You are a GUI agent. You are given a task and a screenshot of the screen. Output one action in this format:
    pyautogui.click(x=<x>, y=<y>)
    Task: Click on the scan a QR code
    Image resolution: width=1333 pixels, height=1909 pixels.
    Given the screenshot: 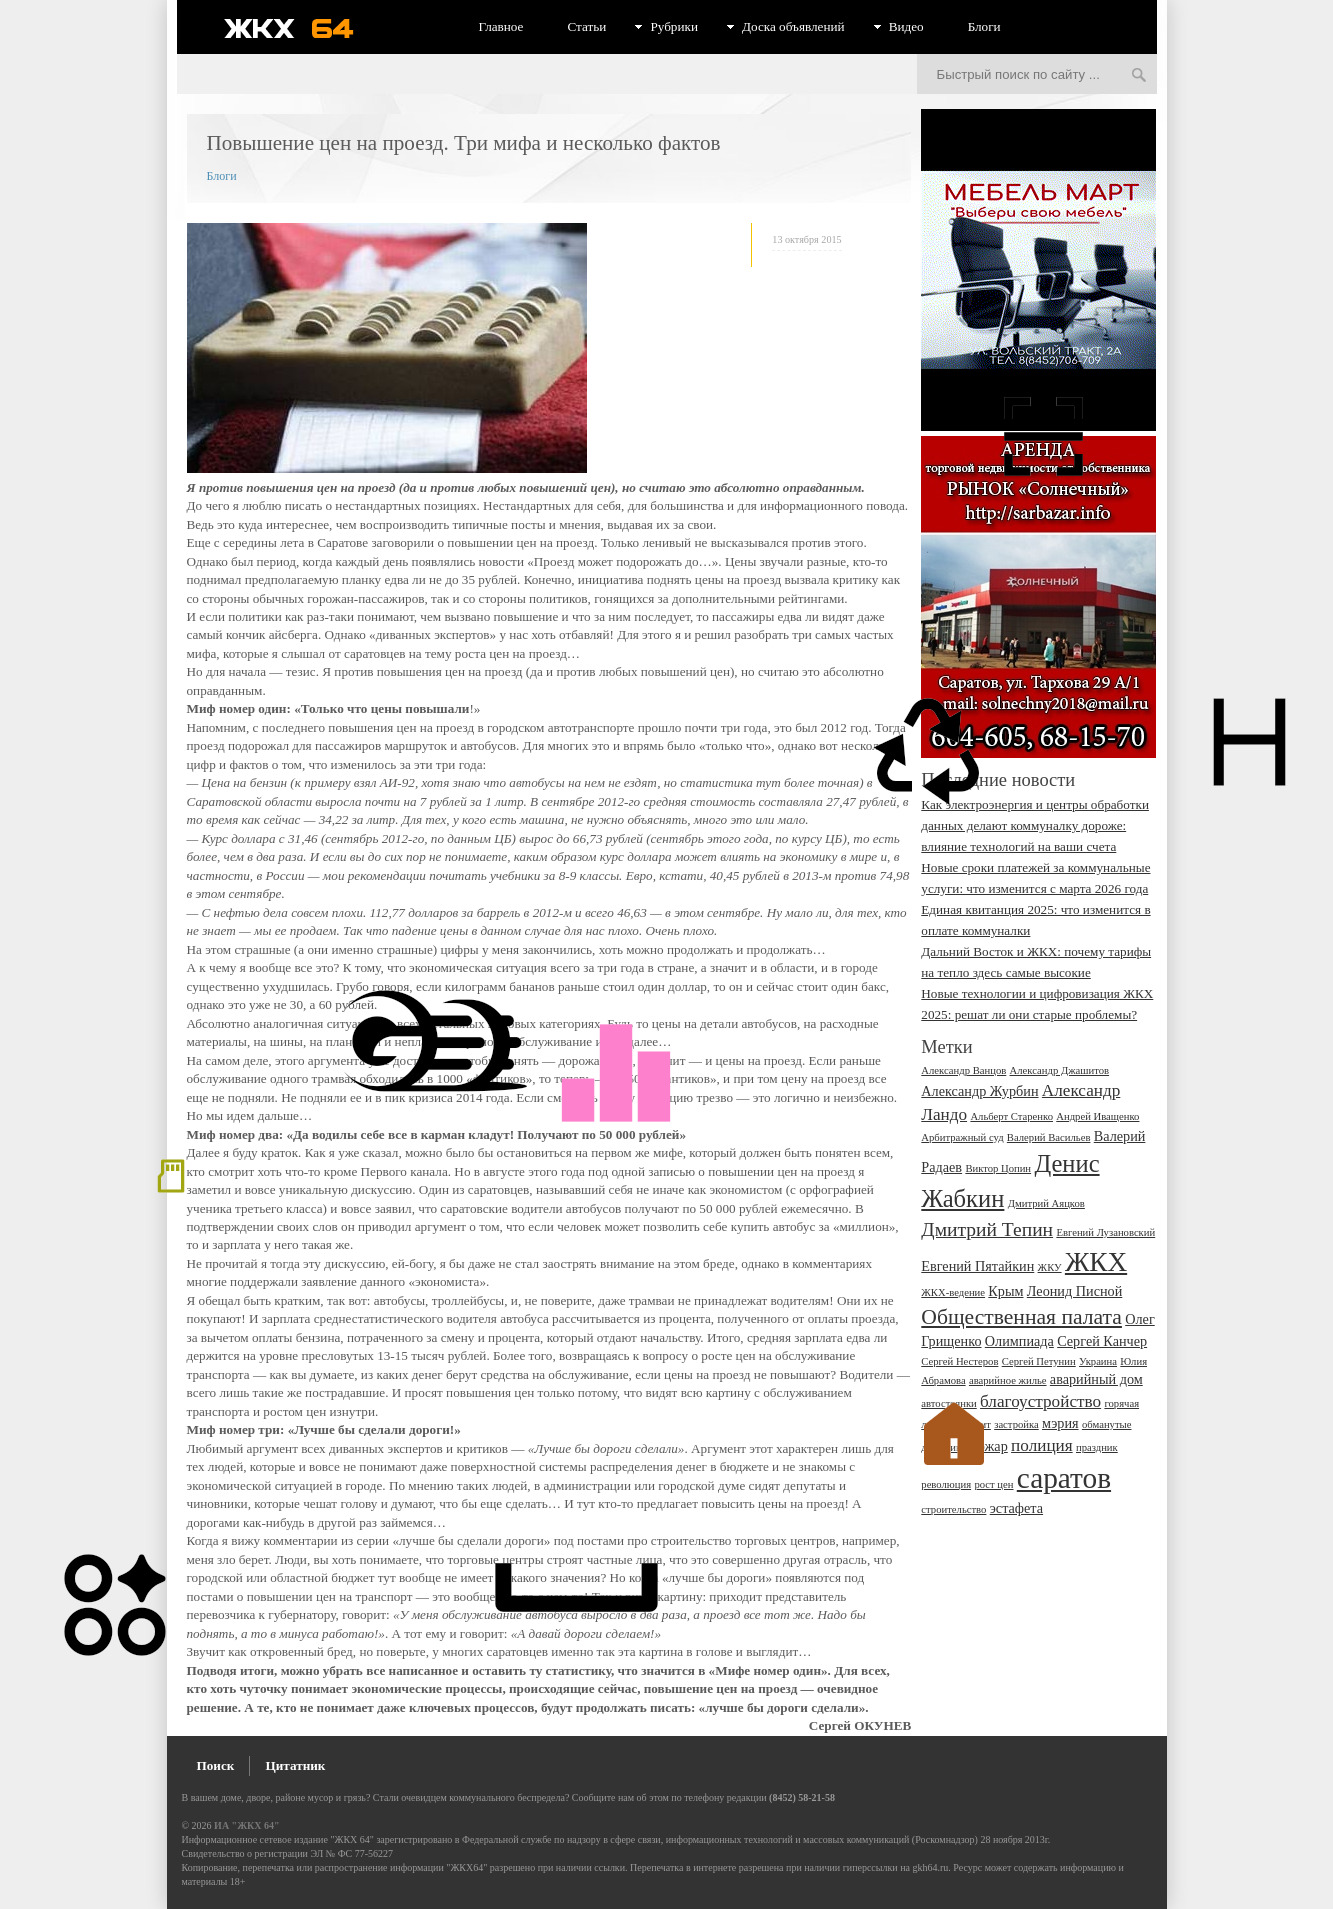 What is the action you would take?
    pyautogui.click(x=1043, y=436)
    